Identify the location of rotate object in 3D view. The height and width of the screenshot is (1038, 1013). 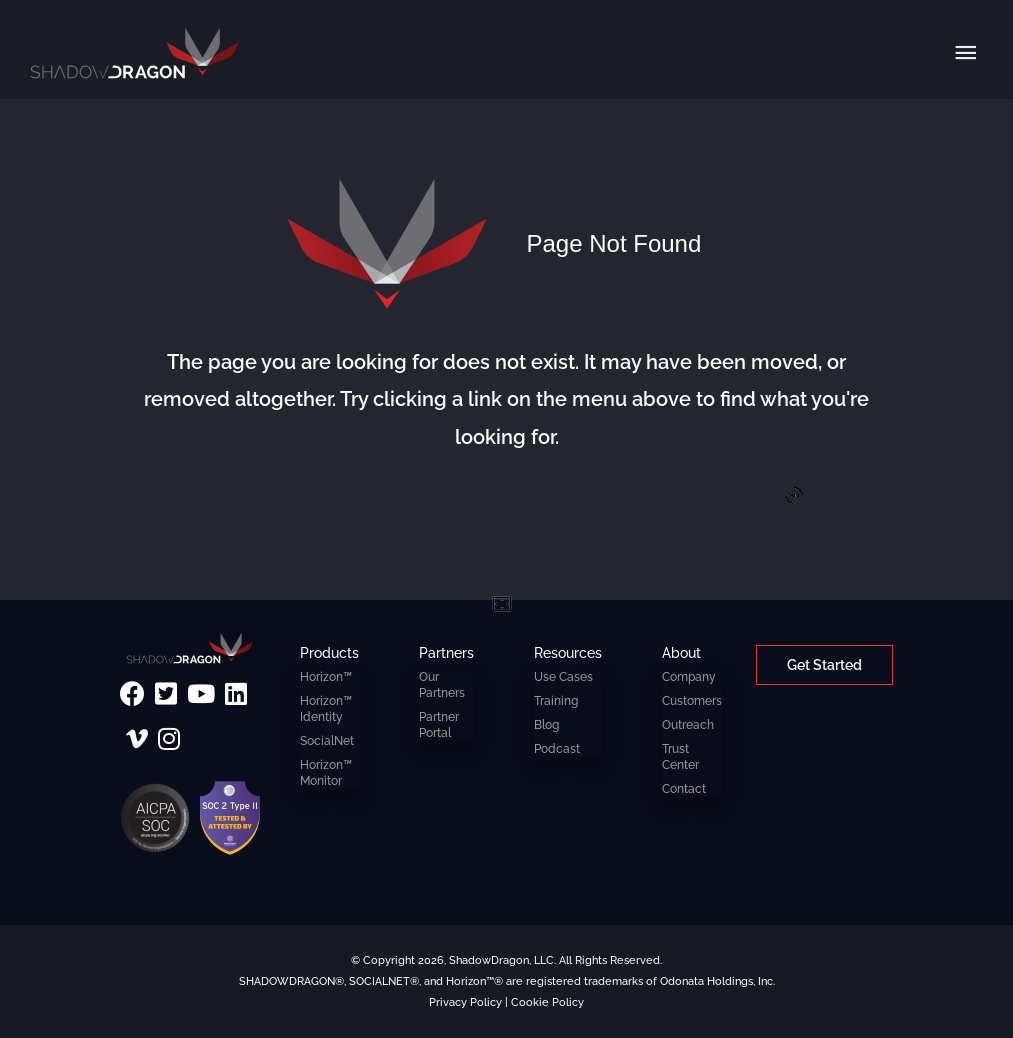
(794, 495).